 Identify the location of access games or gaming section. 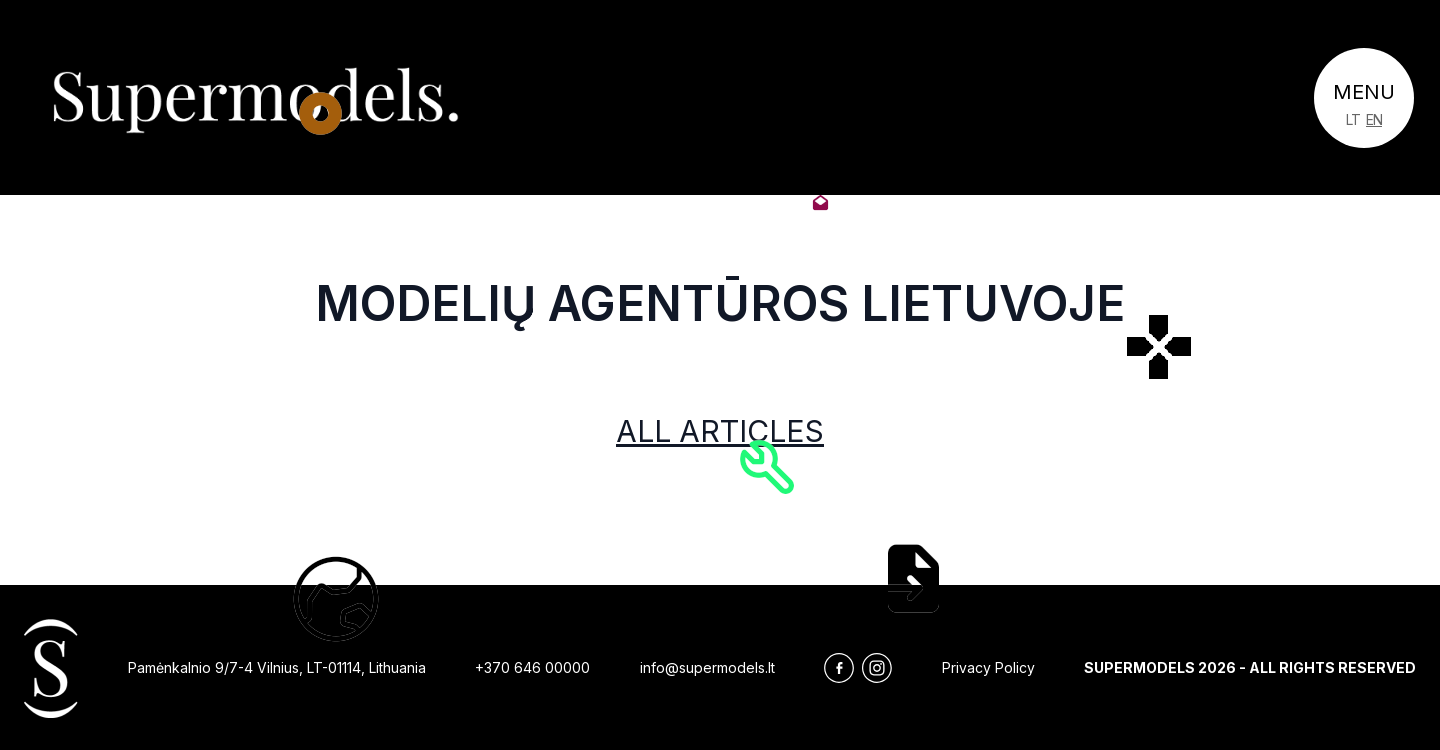
(1159, 347).